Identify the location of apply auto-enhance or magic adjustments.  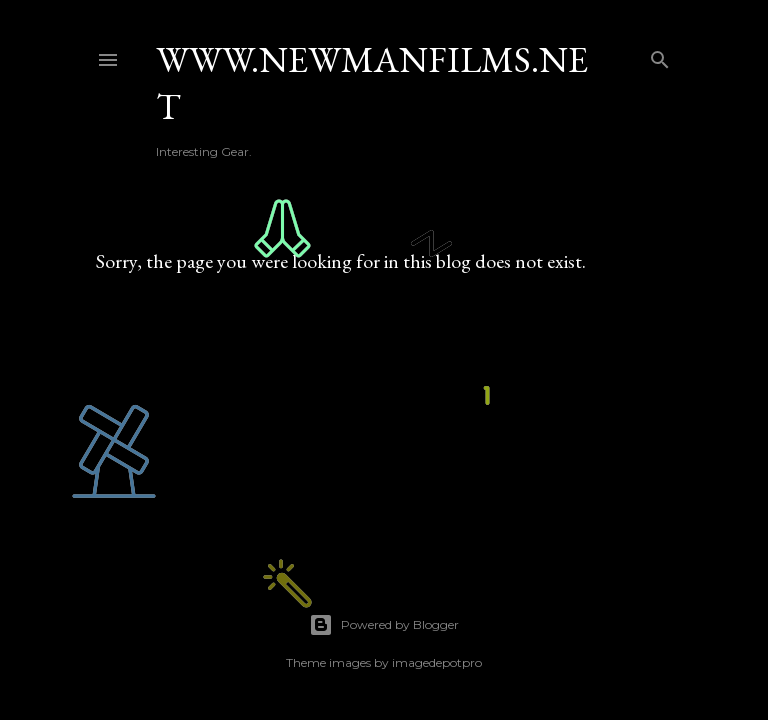
(288, 584).